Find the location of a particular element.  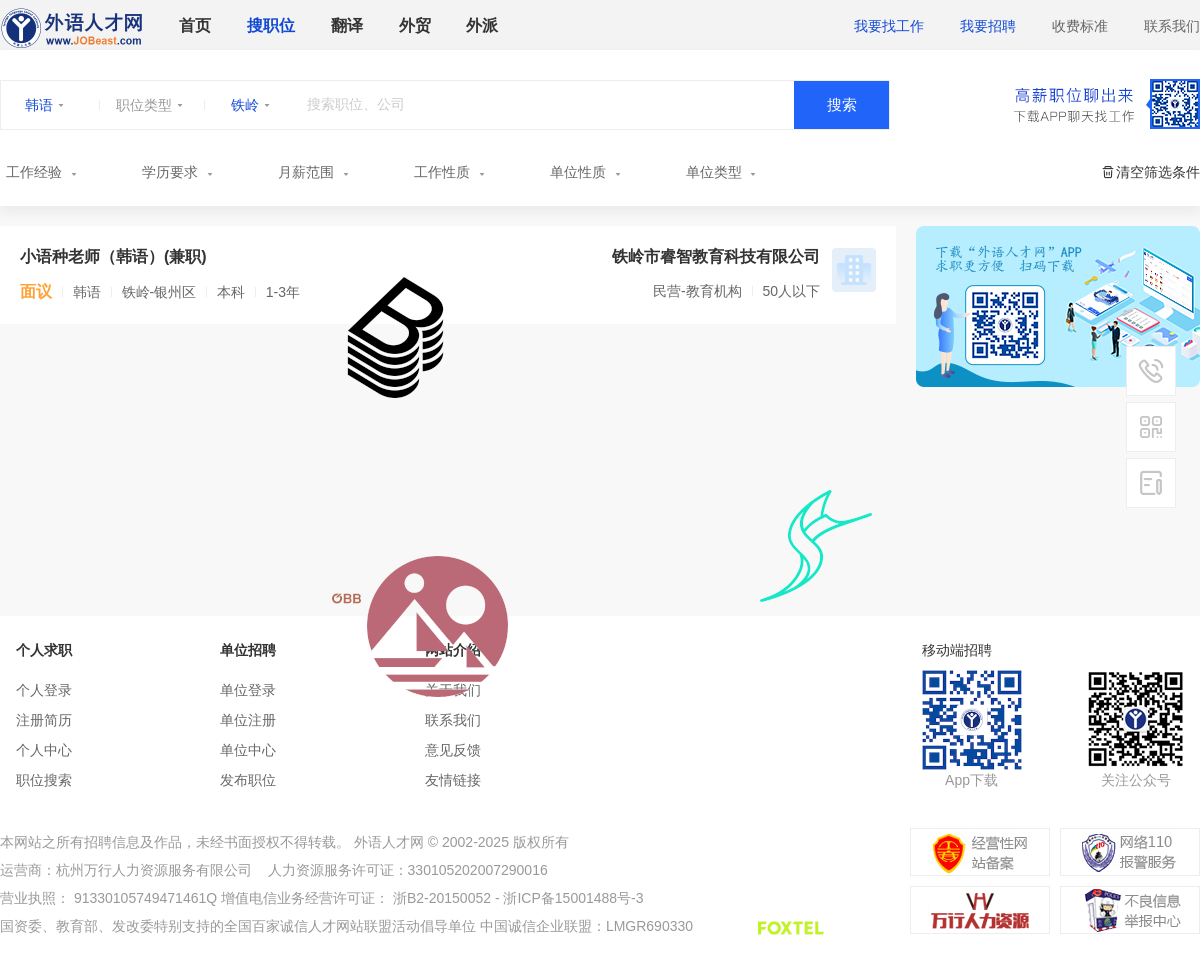

backstage developer portal logo is located at coordinates (395, 337).